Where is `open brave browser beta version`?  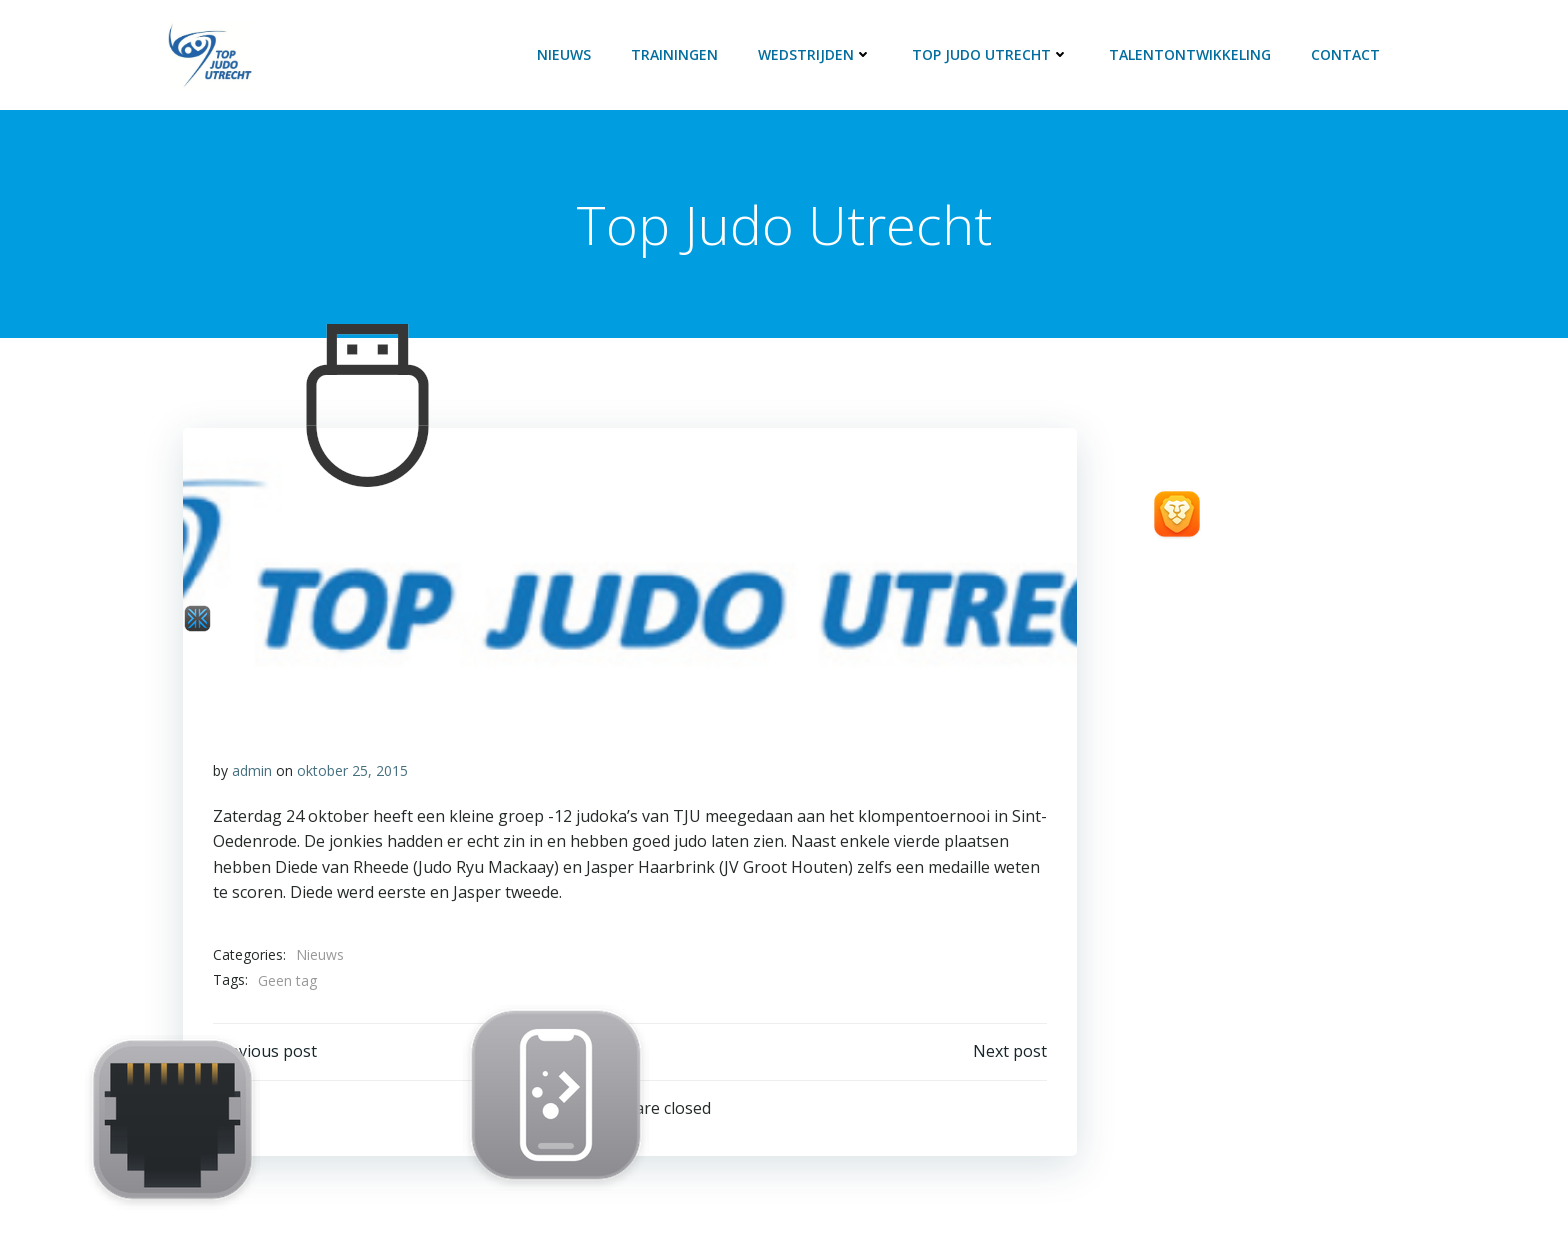
open brave browser beta version is located at coordinates (1177, 514).